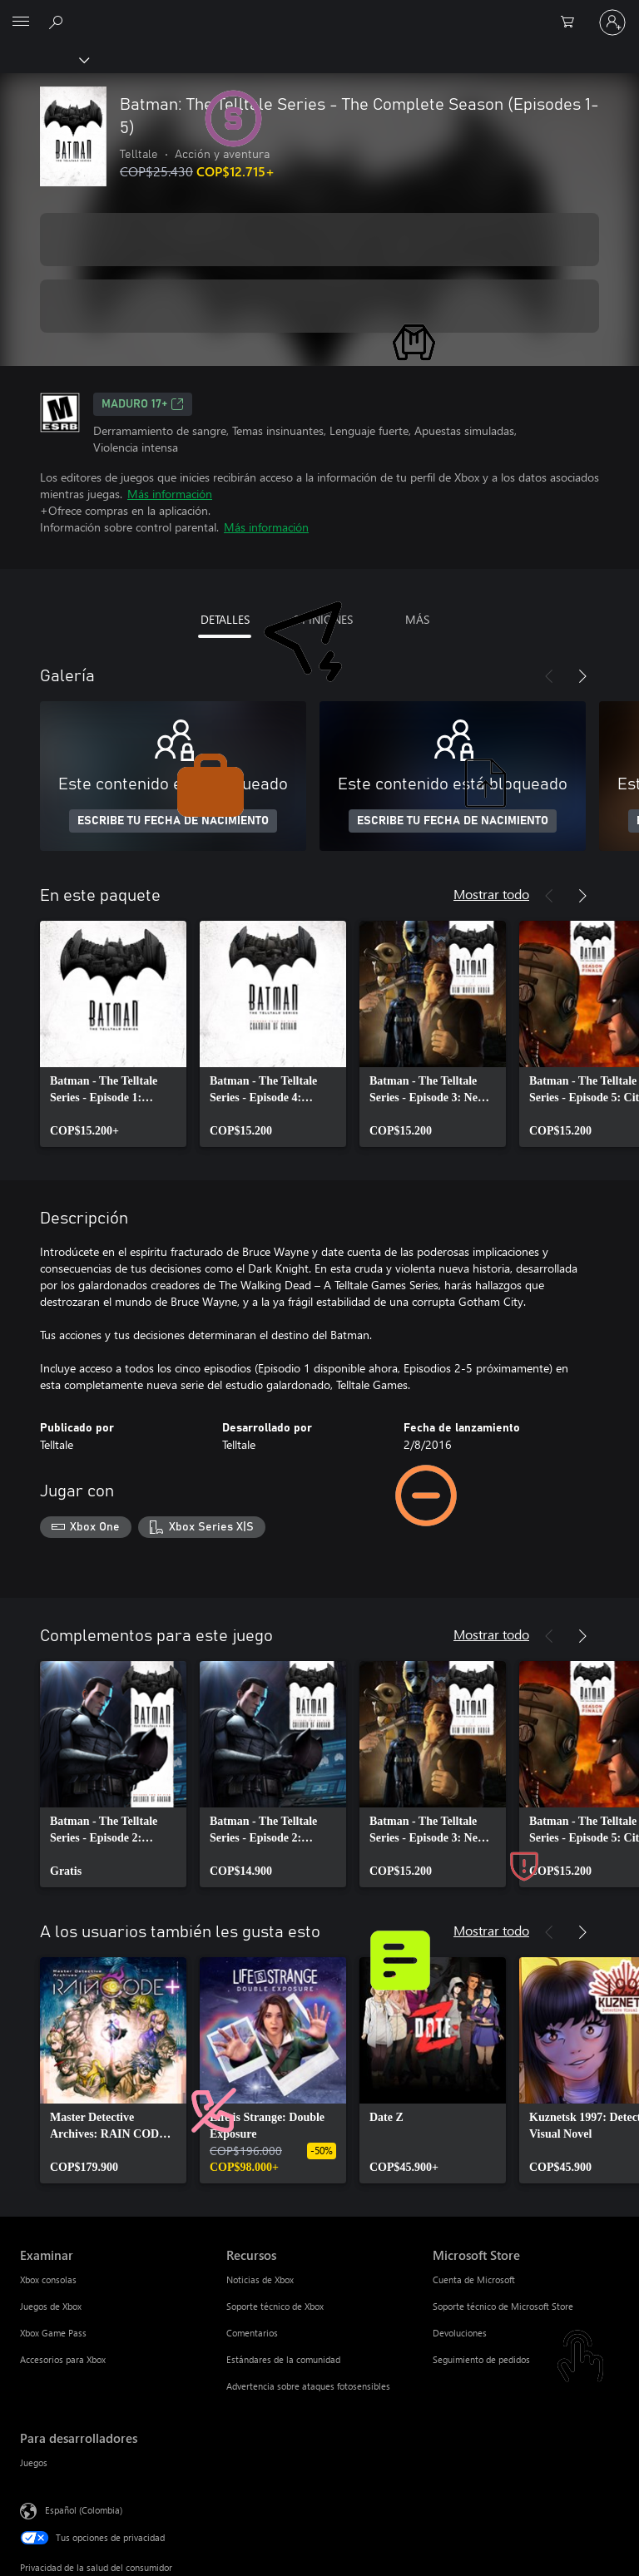 The height and width of the screenshot is (2576, 639). What do you see at coordinates (414, 342) in the screenshot?
I see `browse clothing or apparel items` at bounding box center [414, 342].